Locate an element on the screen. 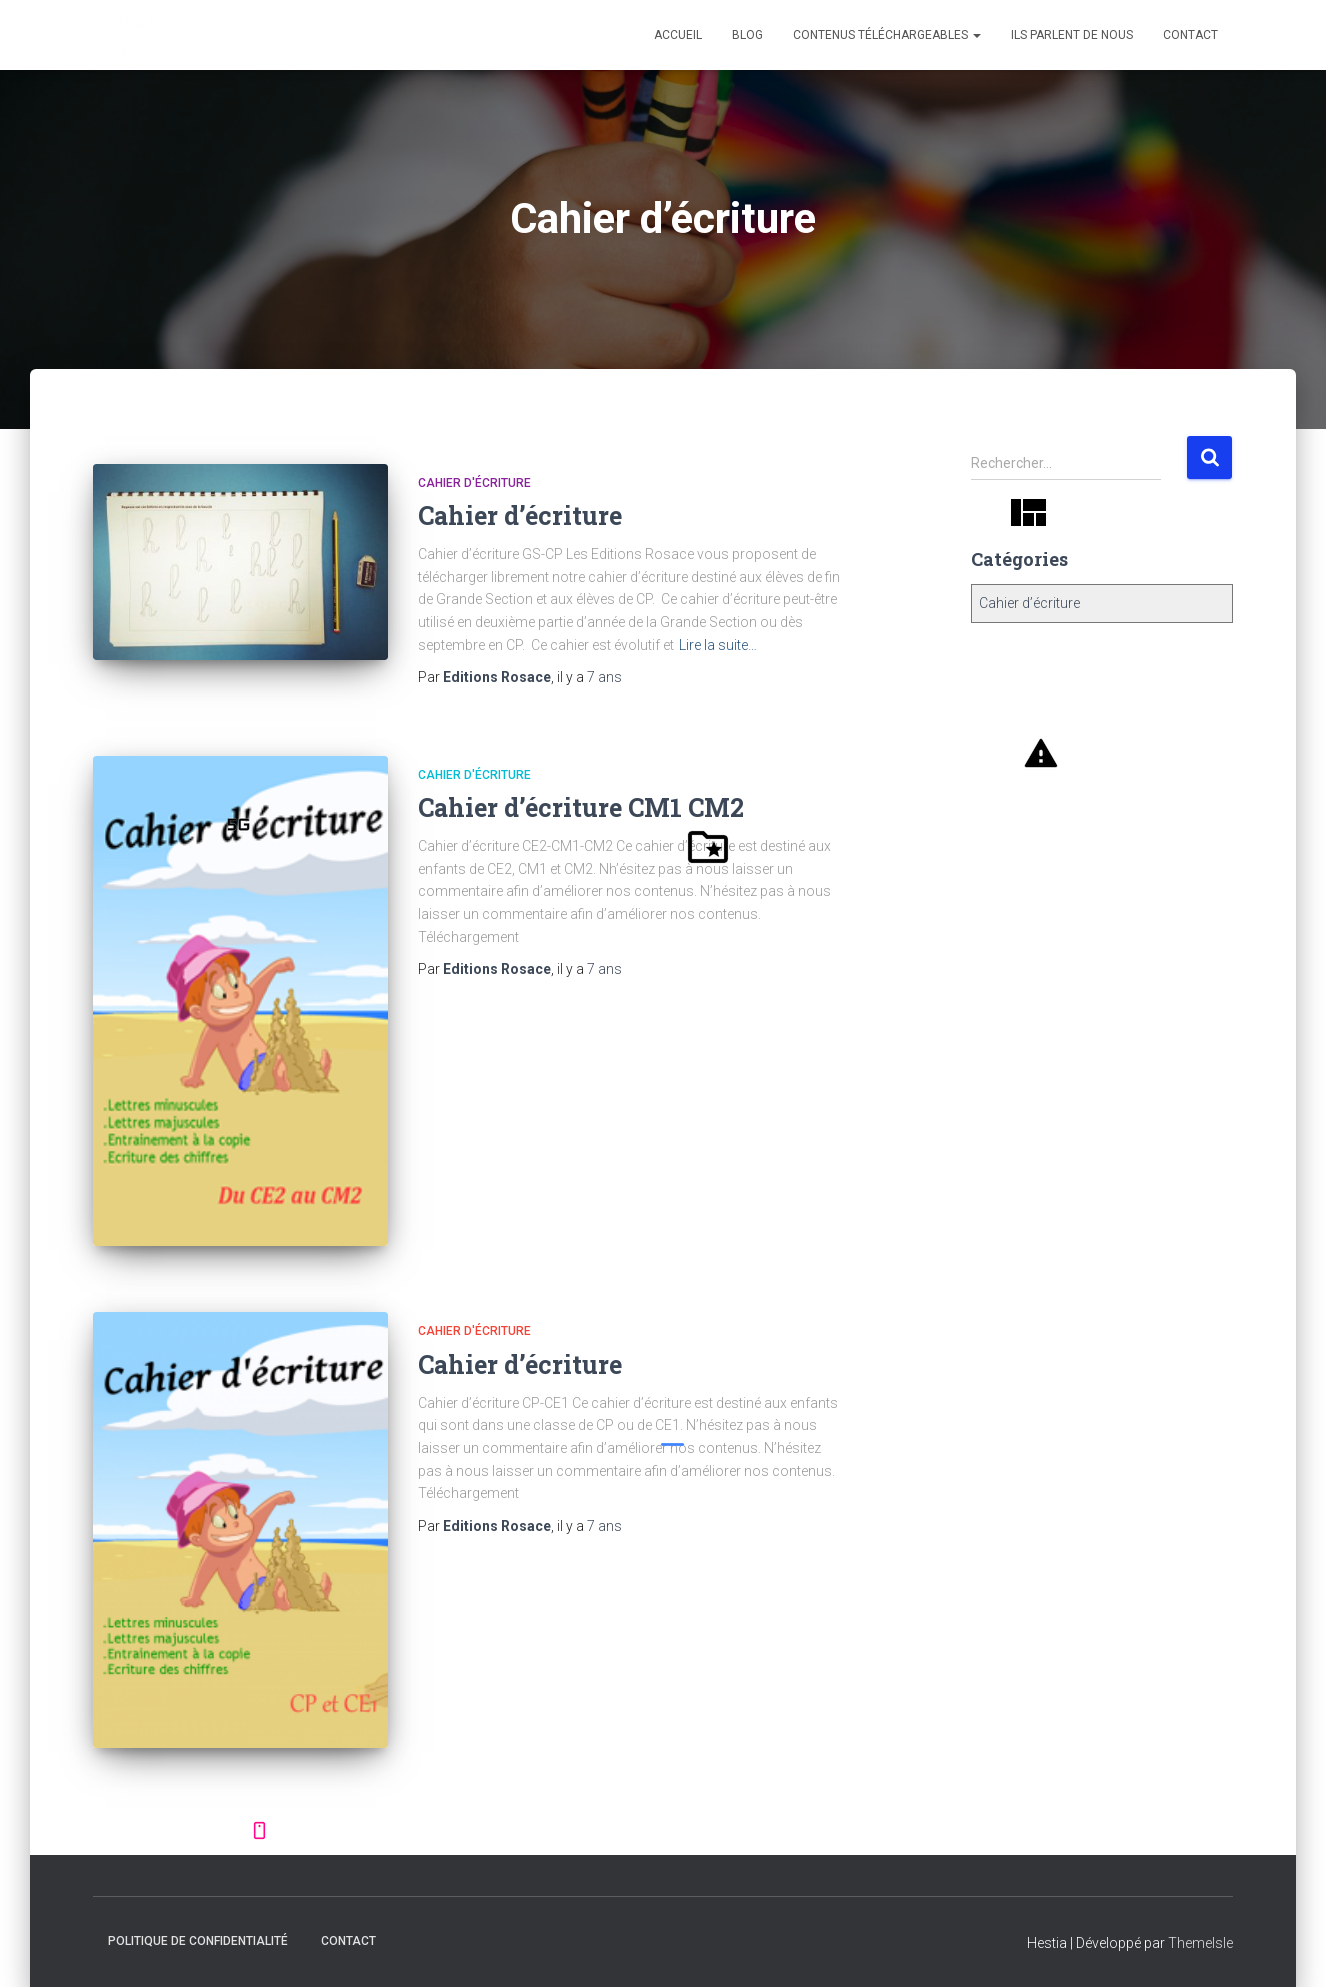  access your starred or favorite files is located at coordinates (708, 847).